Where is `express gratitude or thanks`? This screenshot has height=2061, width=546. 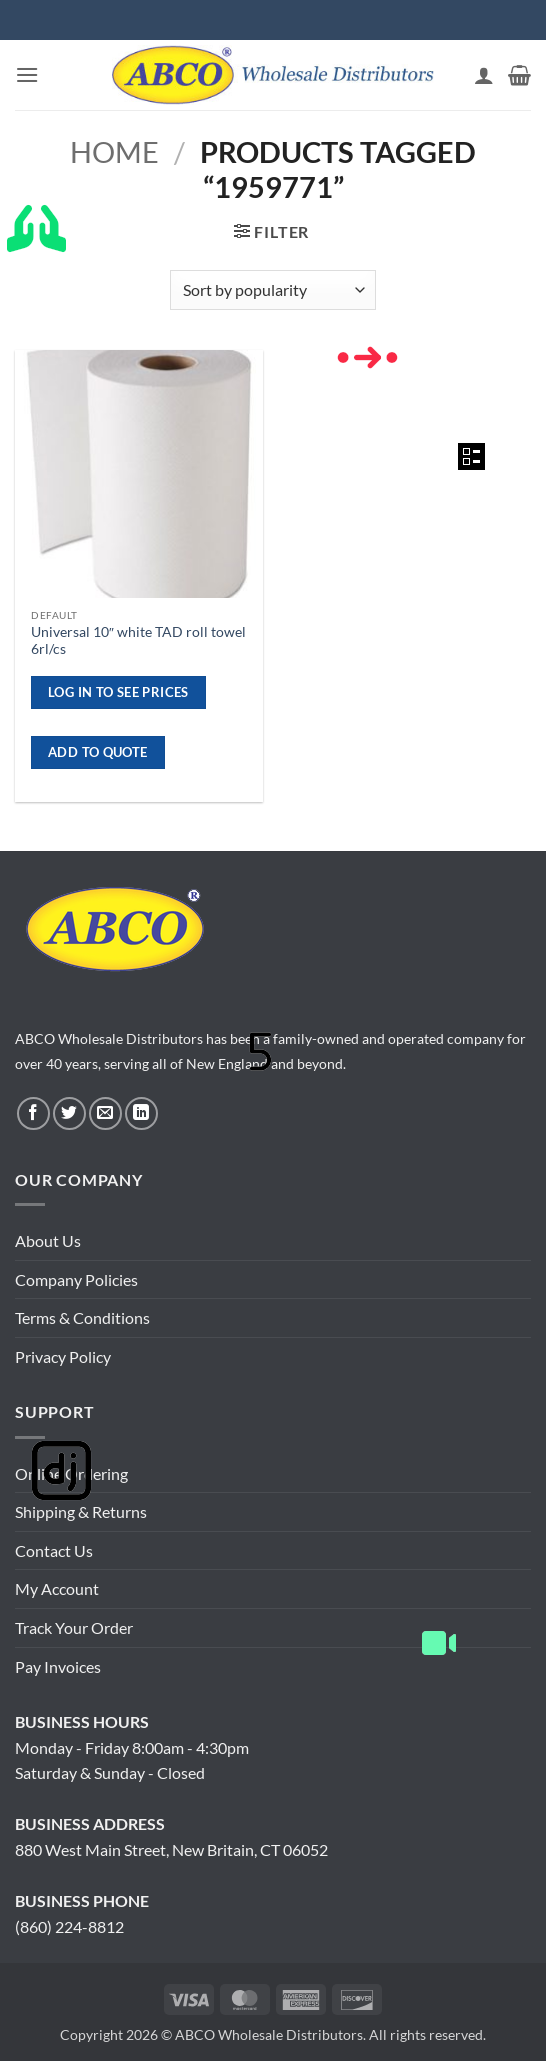 express gratitude or thanks is located at coordinates (36, 228).